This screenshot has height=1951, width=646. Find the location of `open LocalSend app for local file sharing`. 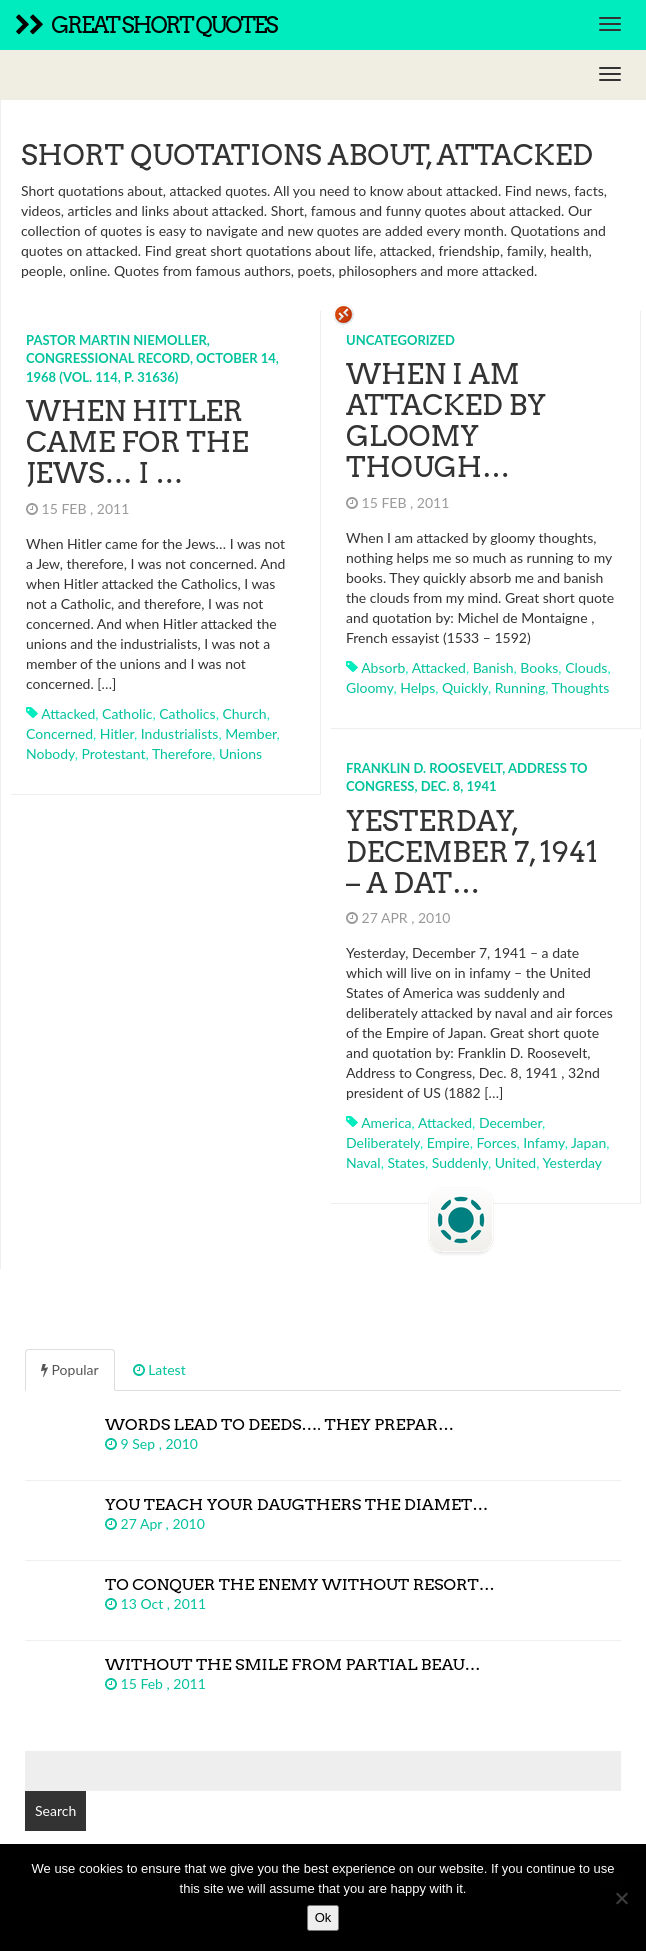

open LocalSend app for local file sharing is located at coordinates (461, 1220).